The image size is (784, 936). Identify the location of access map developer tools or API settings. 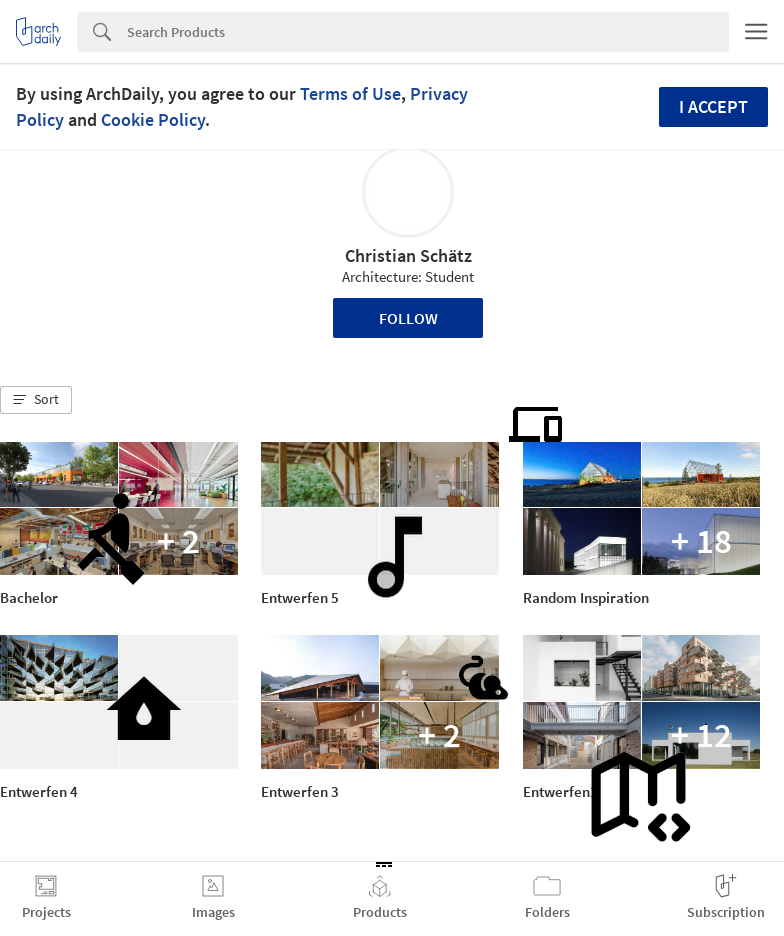
(638, 794).